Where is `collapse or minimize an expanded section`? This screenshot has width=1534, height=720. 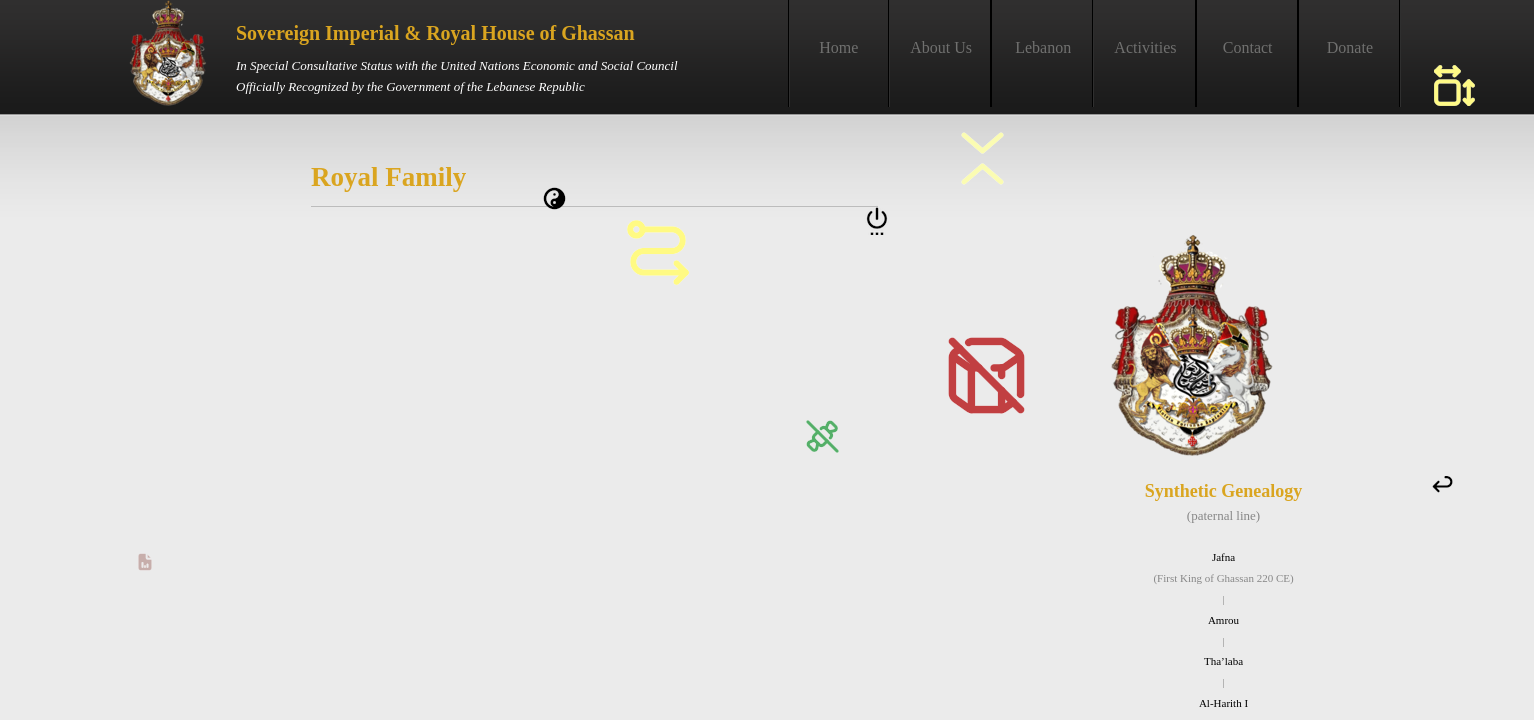
collapse or minimize an expanded section is located at coordinates (982, 158).